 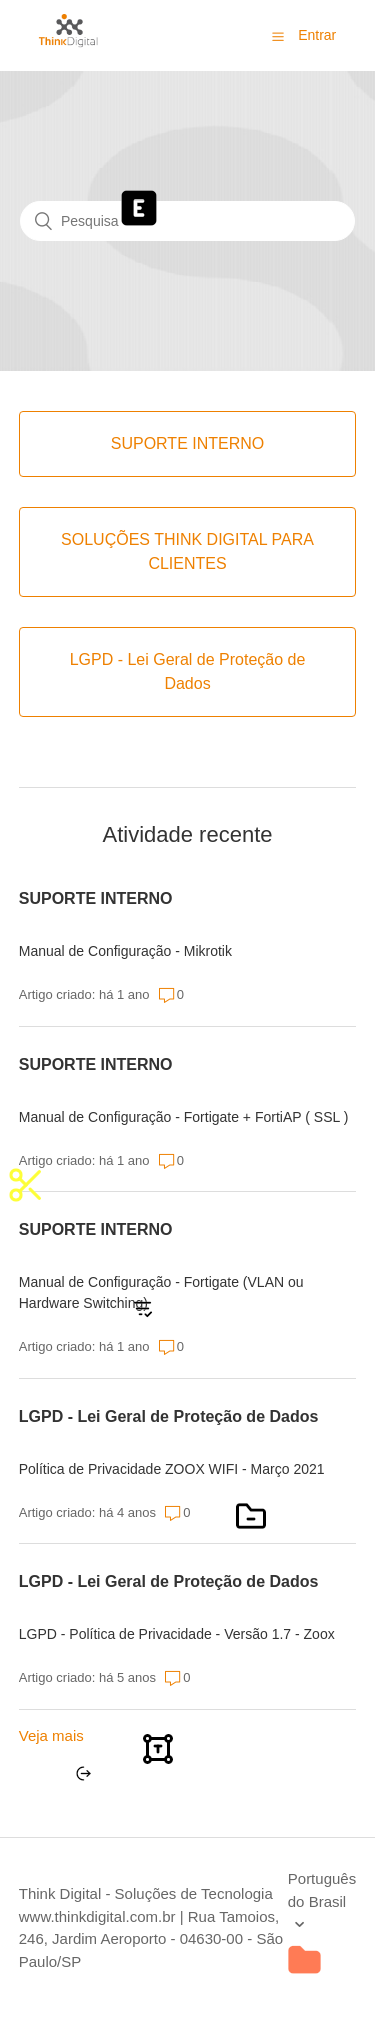 I want to click on filter applied successfully, so click(x=142, y=1308).